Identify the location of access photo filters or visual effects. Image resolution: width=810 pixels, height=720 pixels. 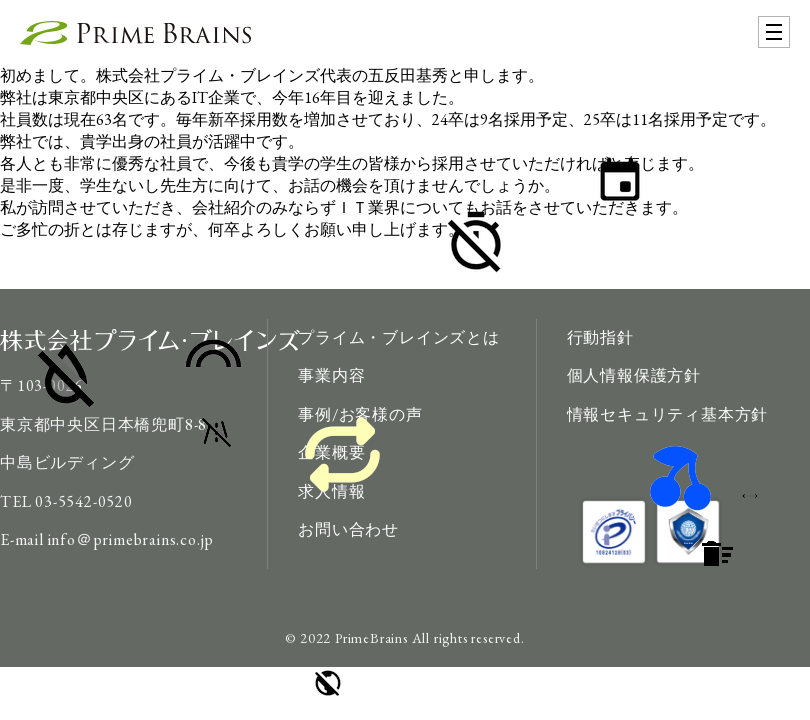
(213, 354).